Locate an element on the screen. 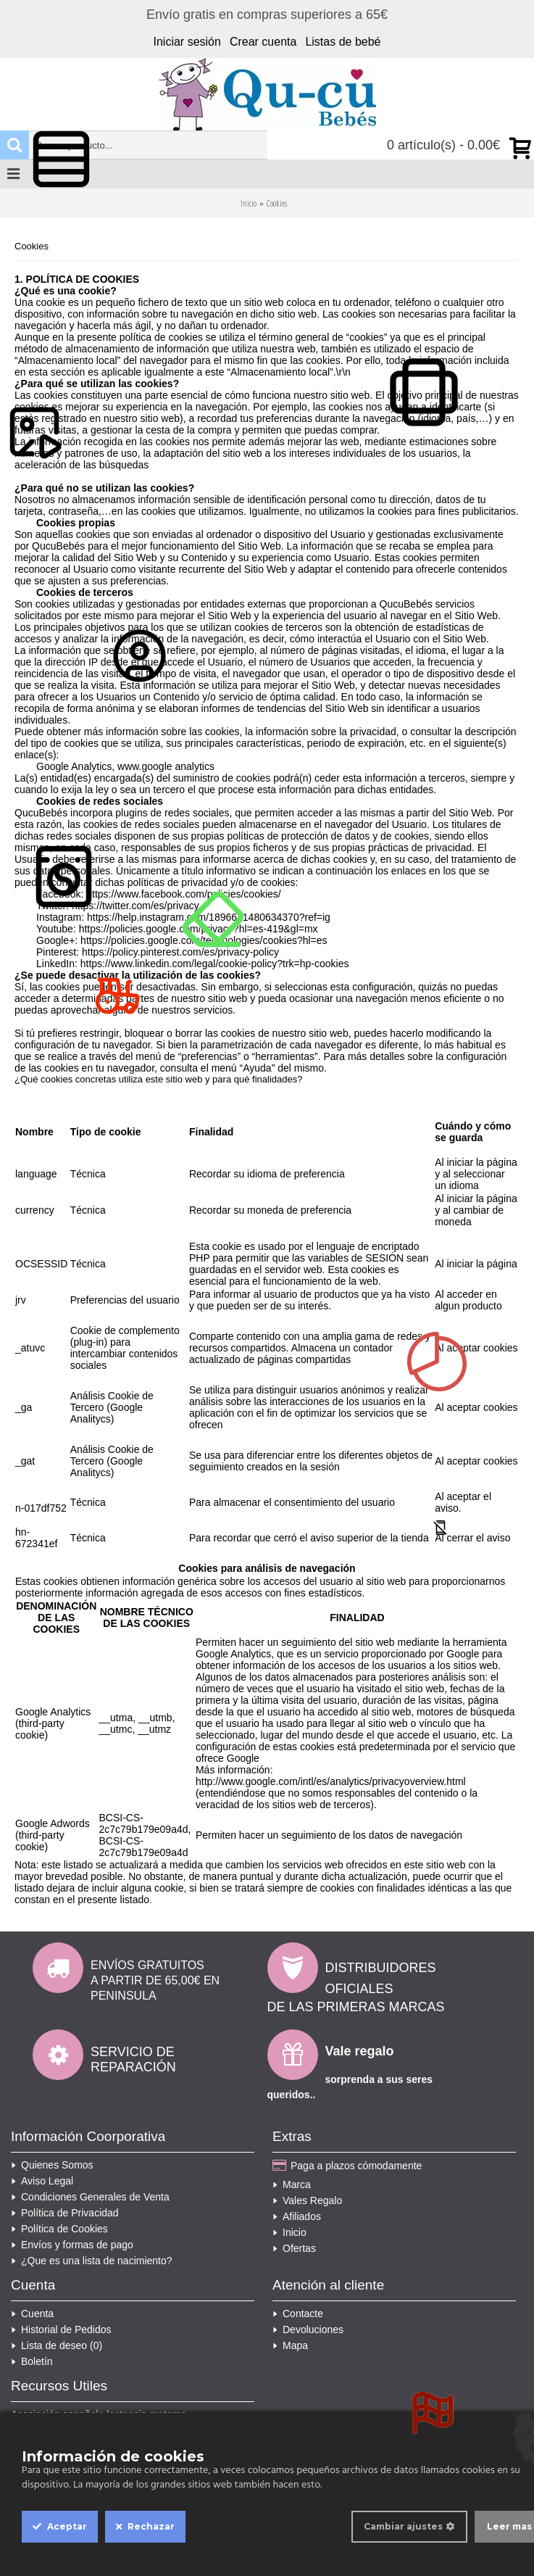  view data breakdown or statistics is located at coordinates (437, 1362).